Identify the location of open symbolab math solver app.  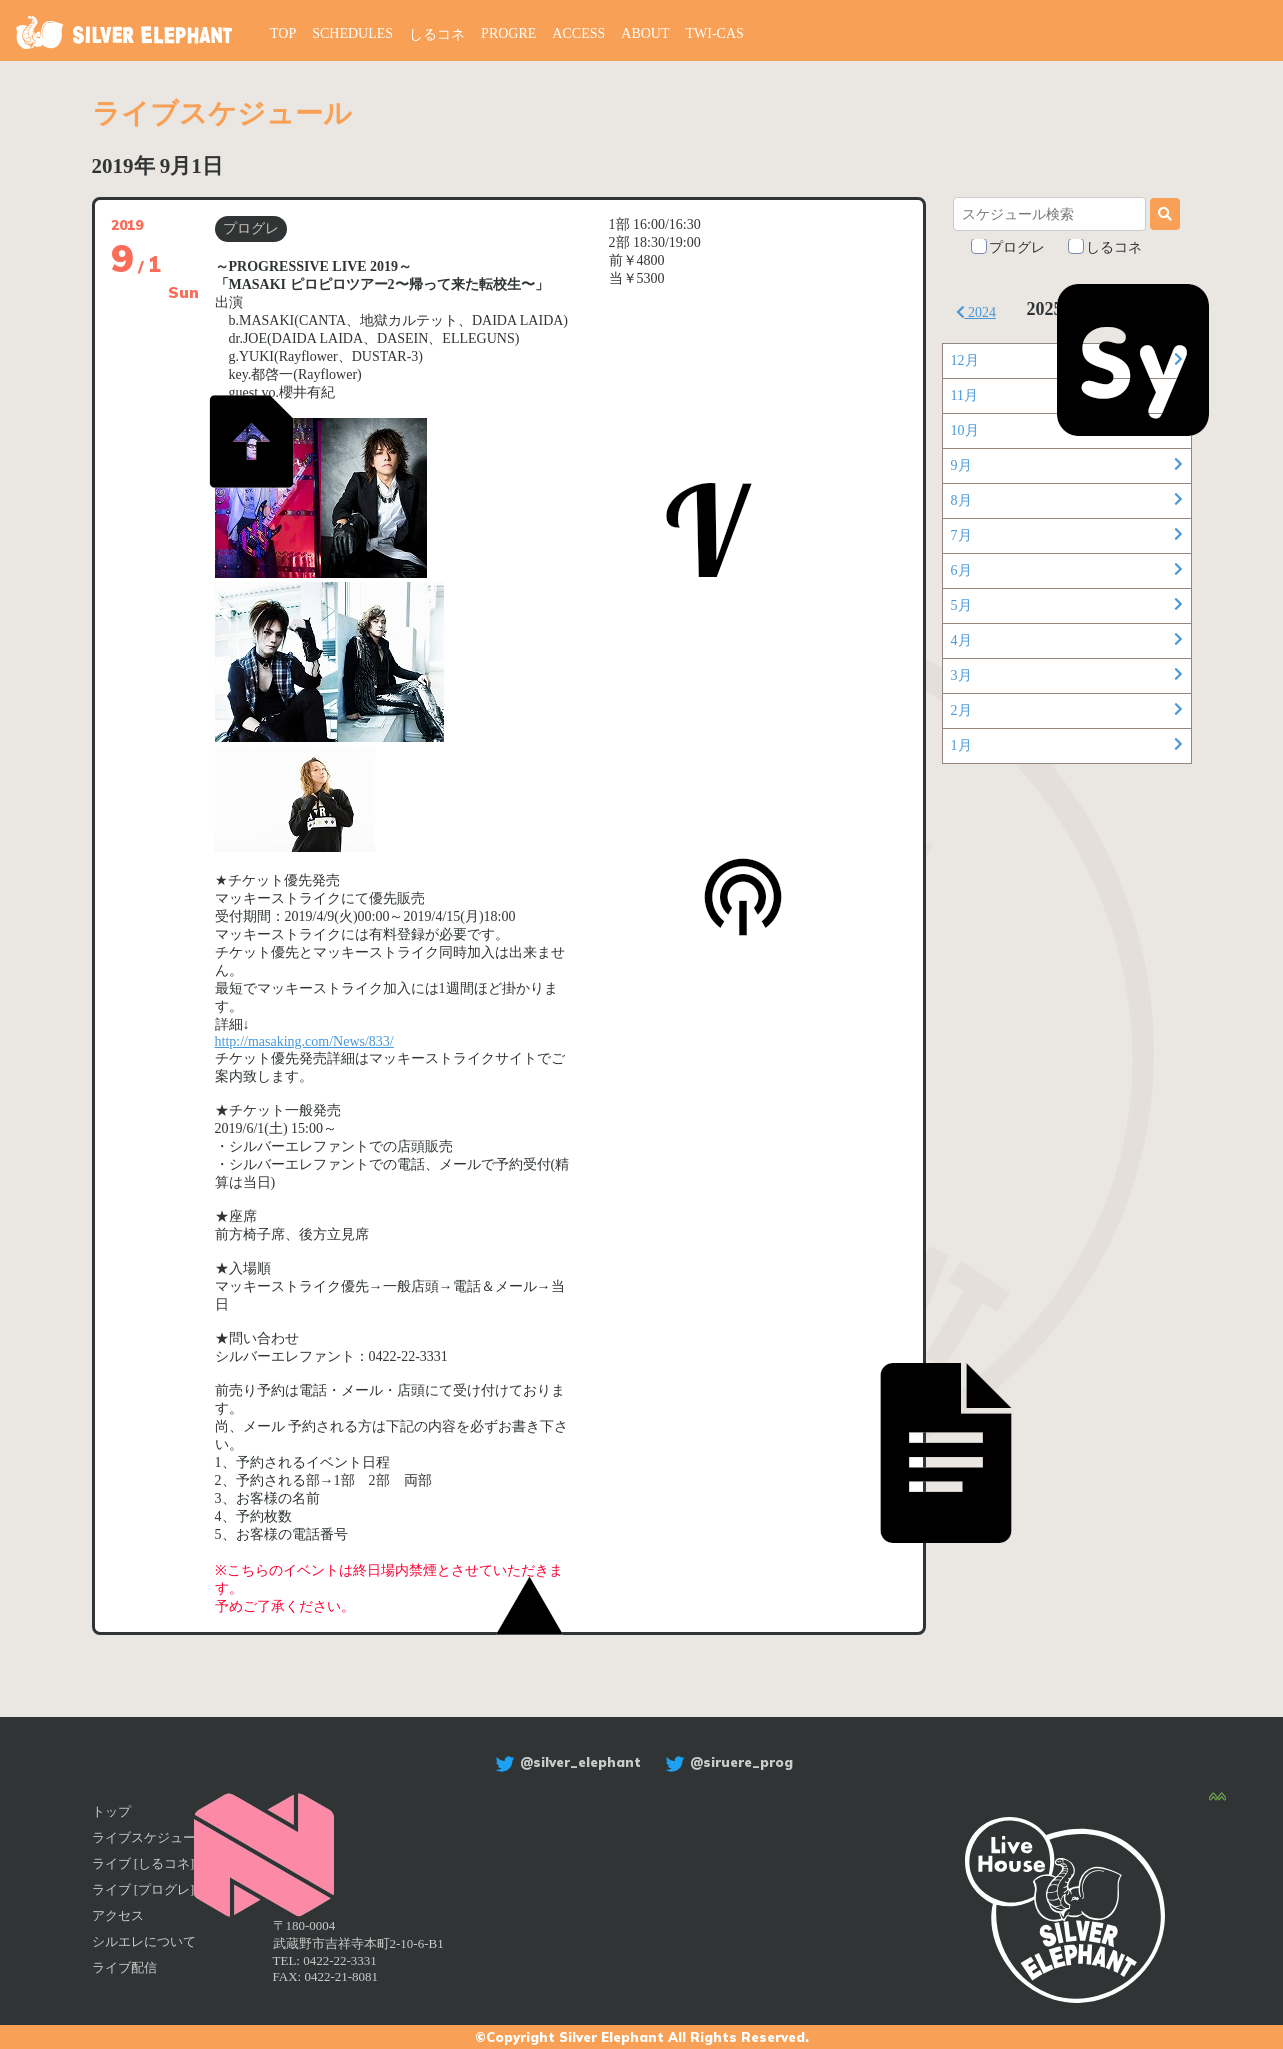
(1133, 360).